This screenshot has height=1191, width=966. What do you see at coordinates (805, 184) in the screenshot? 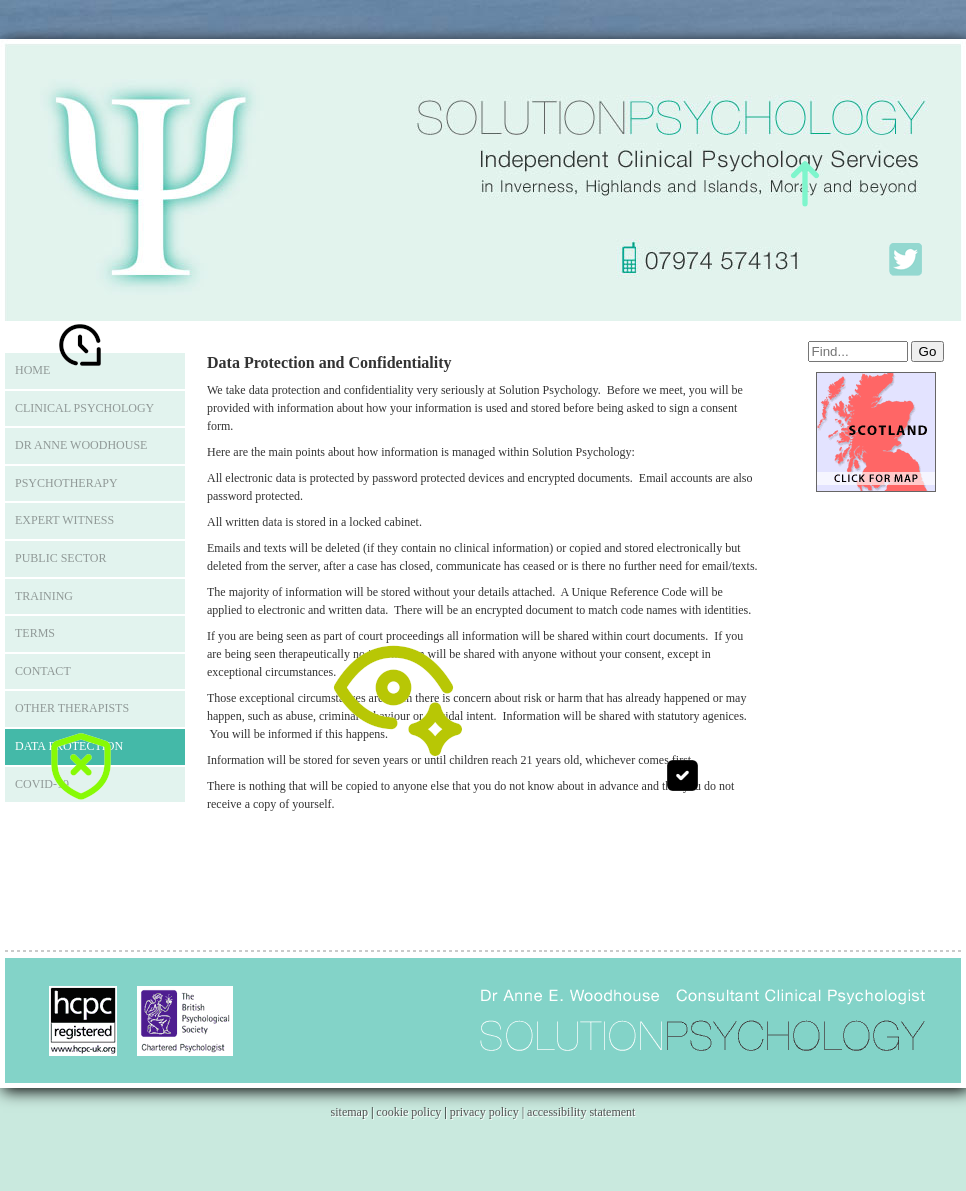
I see `move item up in a list` at bounding box center [805, 184].